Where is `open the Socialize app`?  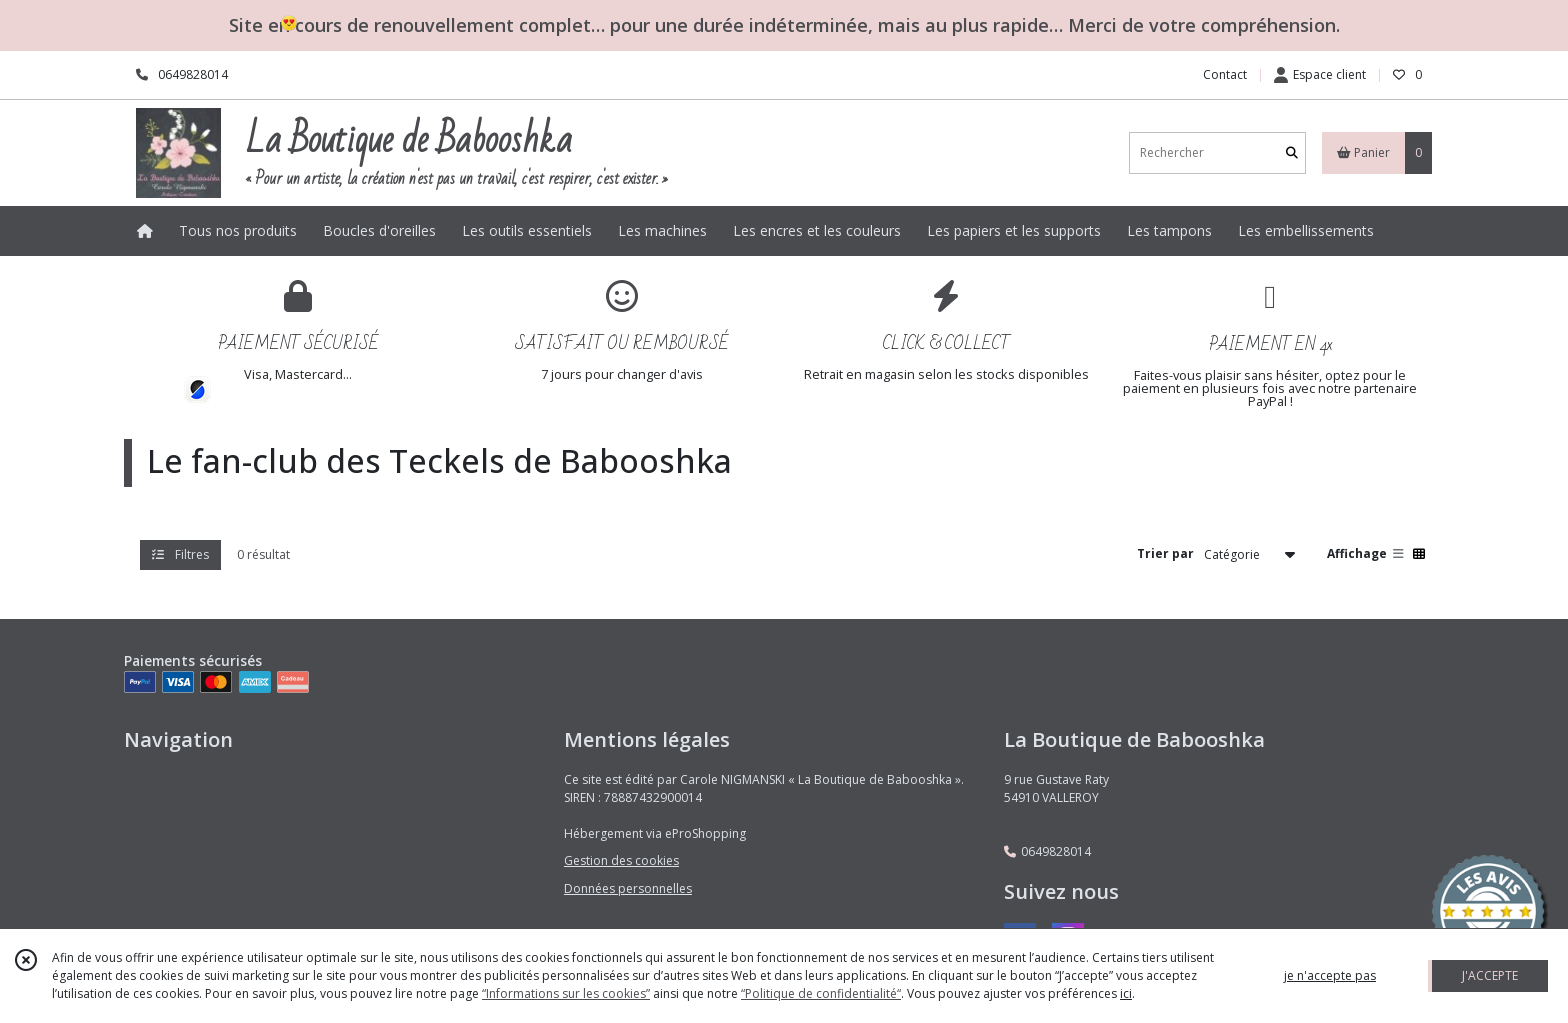 open the Socialize app is located at coordinates (289, 23).